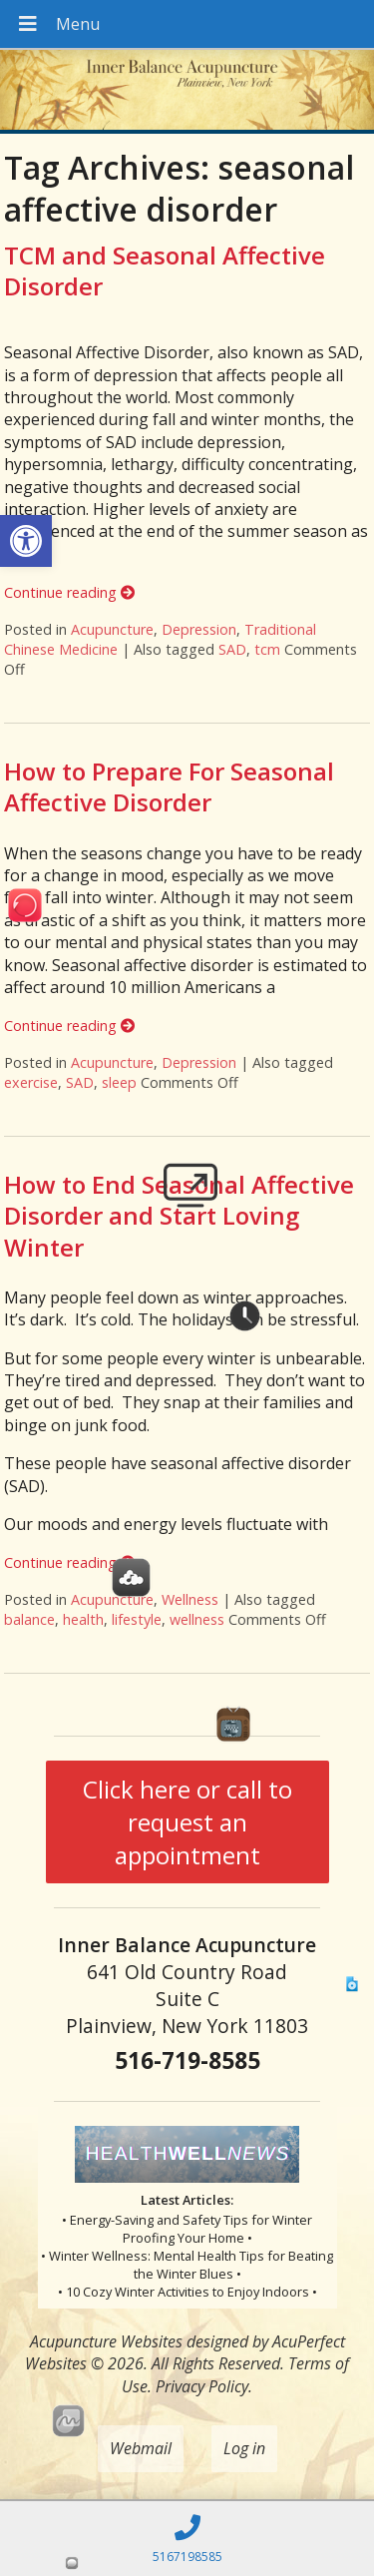 The width and height of the screenshot is (374, 2576). I want to click on open the messages app, so click(72, 2563).